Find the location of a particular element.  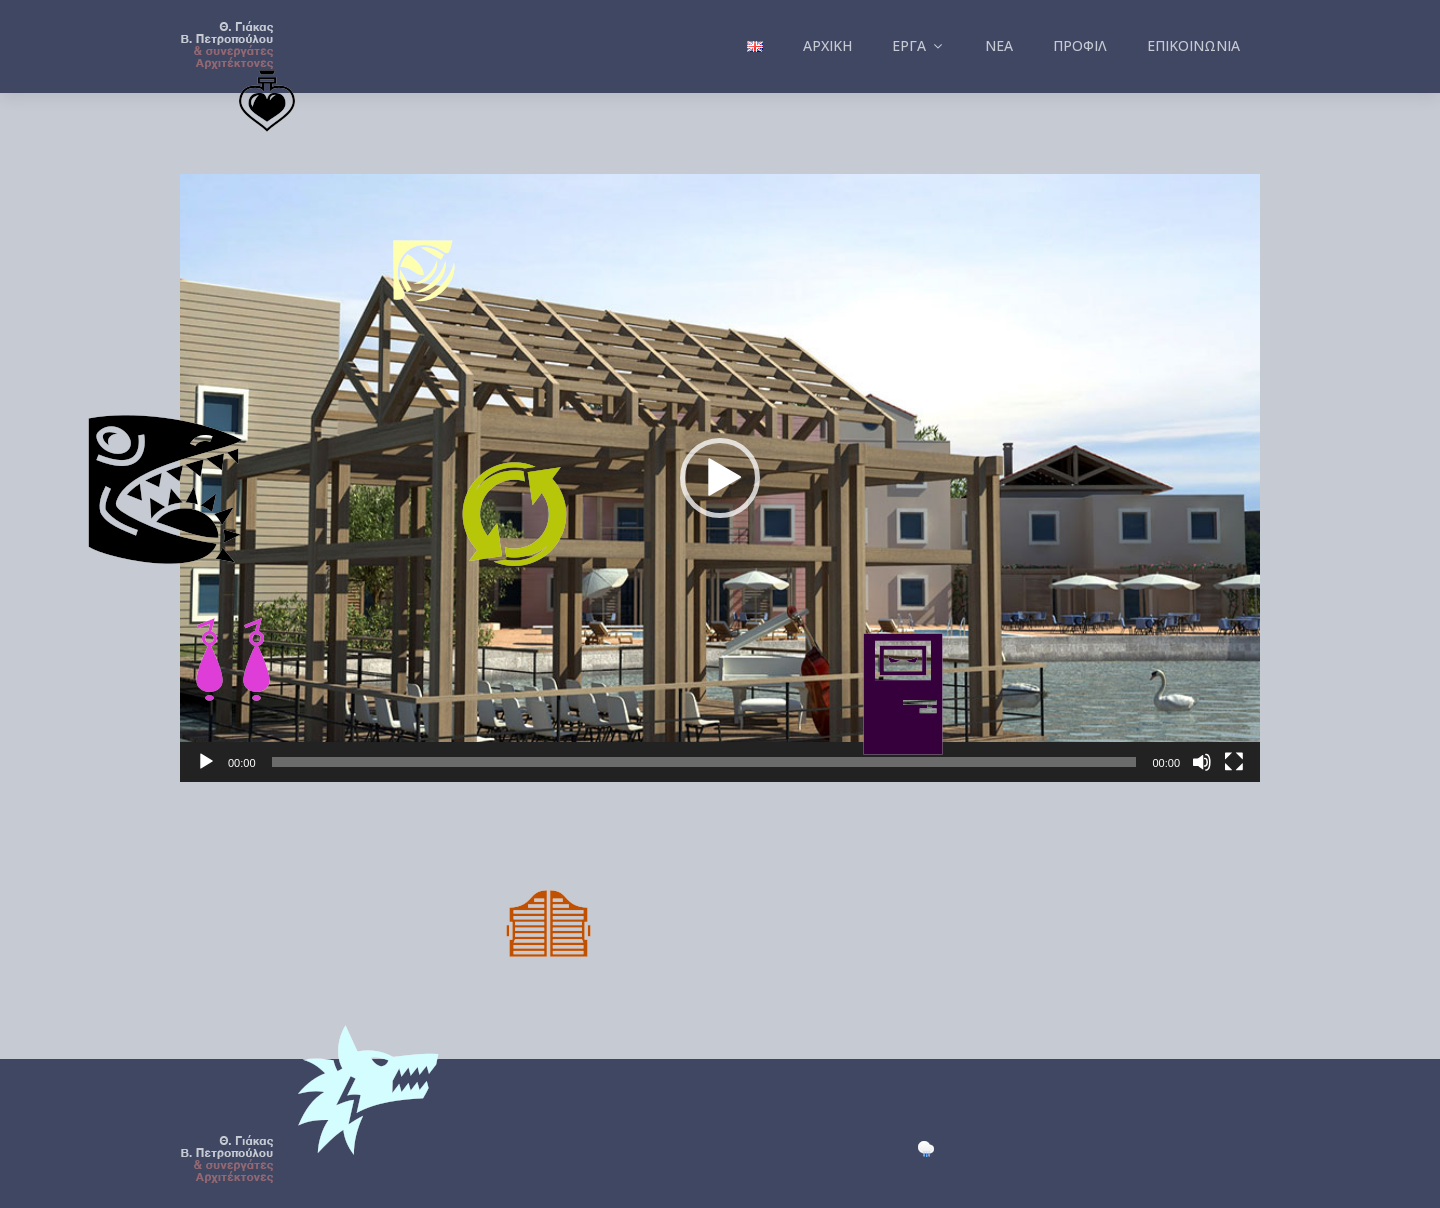

enter a western-themed game area or saloon is located at coordinates (548, 923).